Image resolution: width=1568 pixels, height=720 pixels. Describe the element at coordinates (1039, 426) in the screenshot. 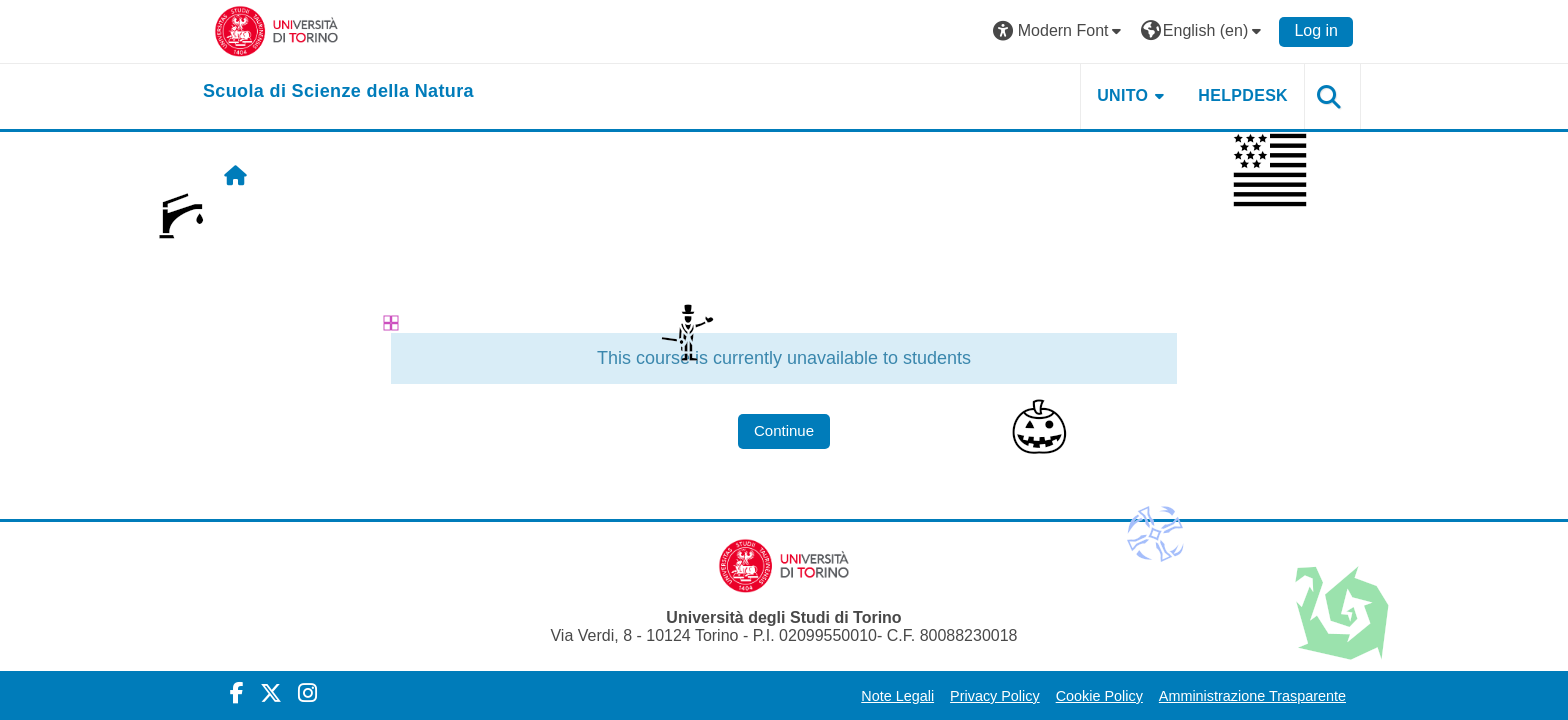

I see `access halloween-themed content or events` at that location.